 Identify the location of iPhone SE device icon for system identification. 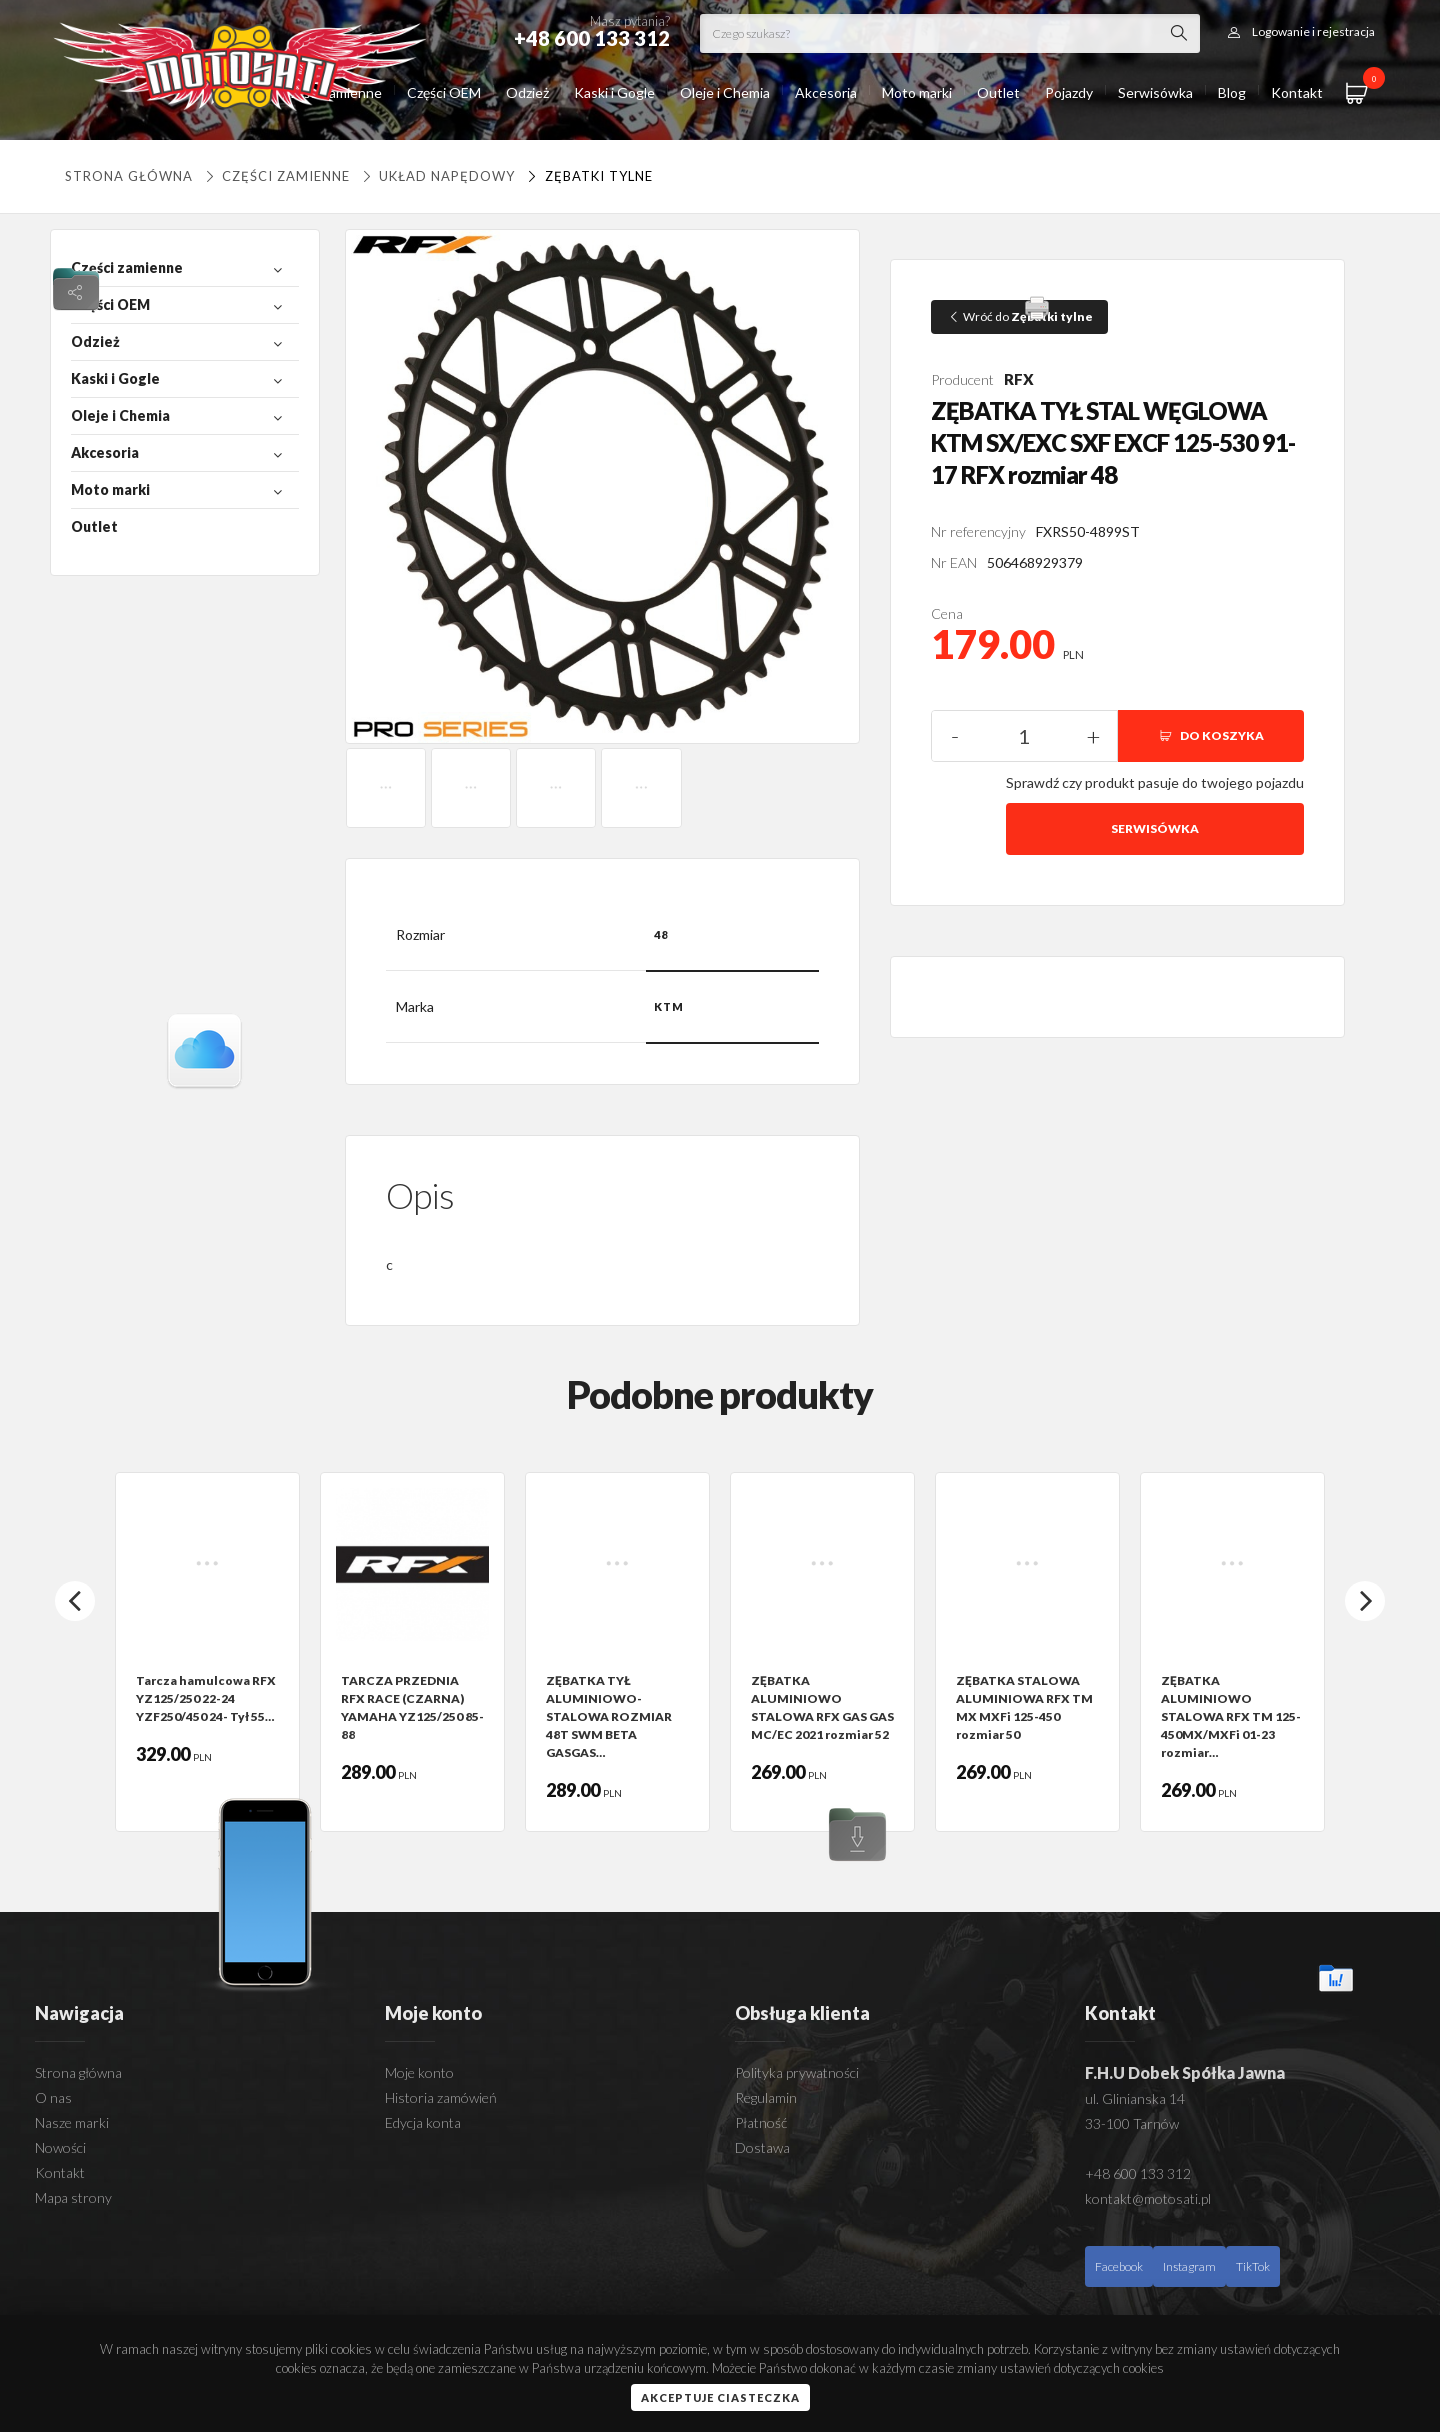
(265, 1895).